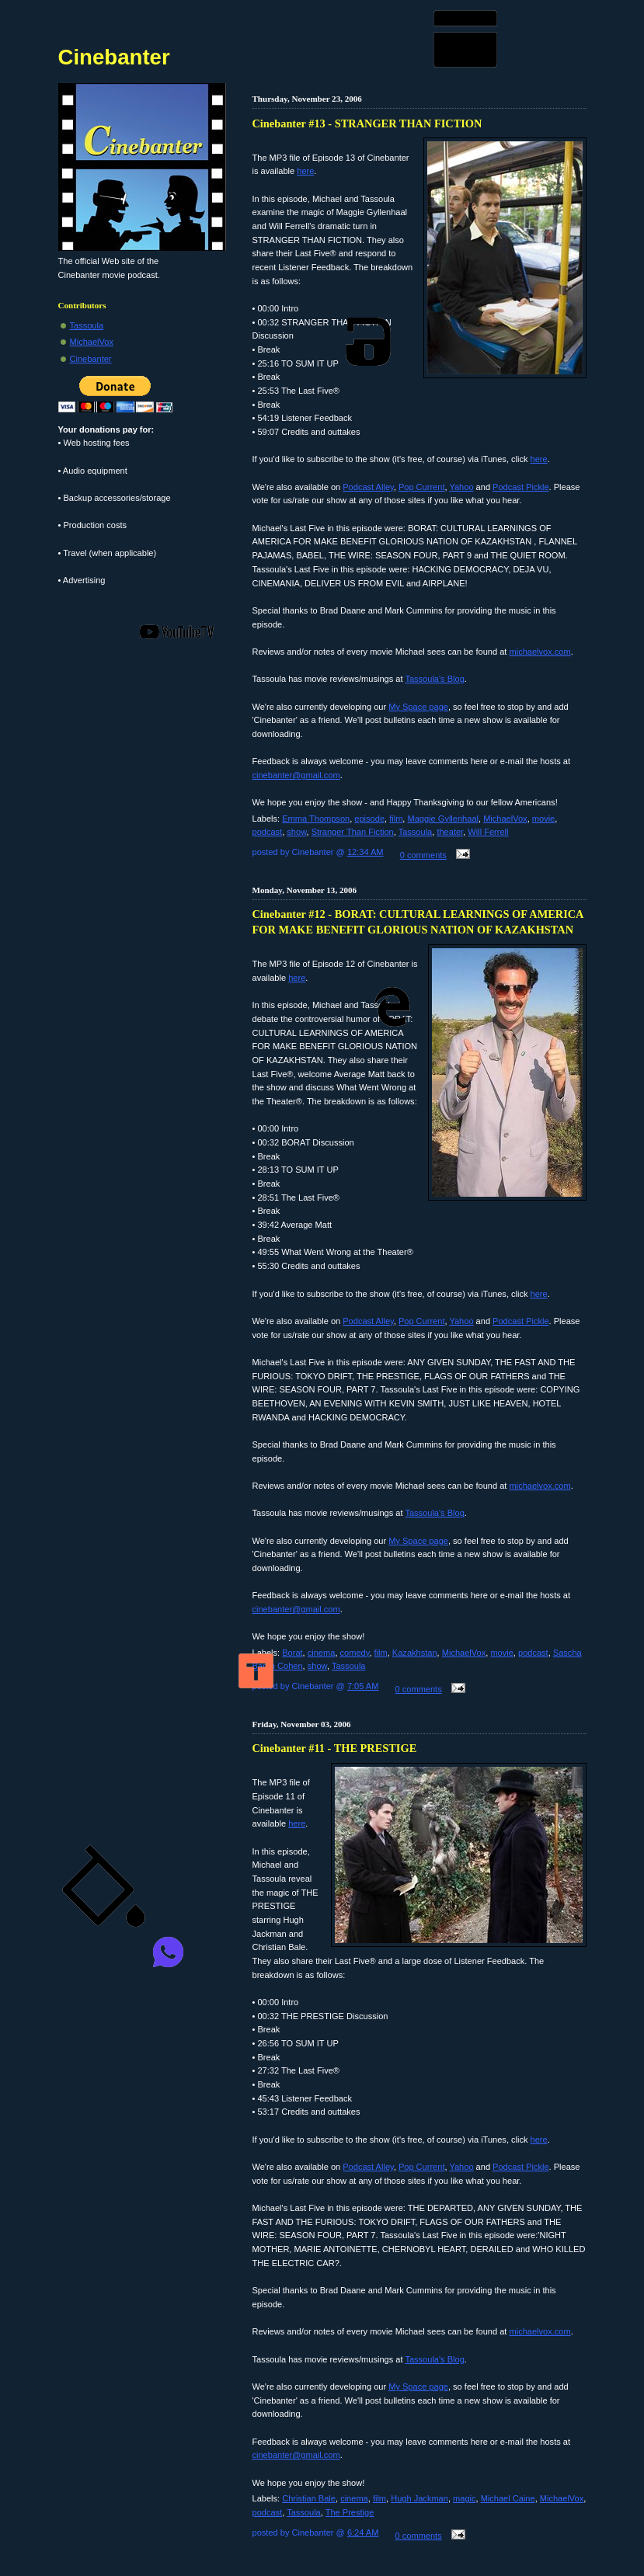 This screenshot has width=644, height=2576. What do you see at coordinates (102, 1886) in the screenshot?
I see `access color fill or paint tool` at bounding box center [102, 1886].